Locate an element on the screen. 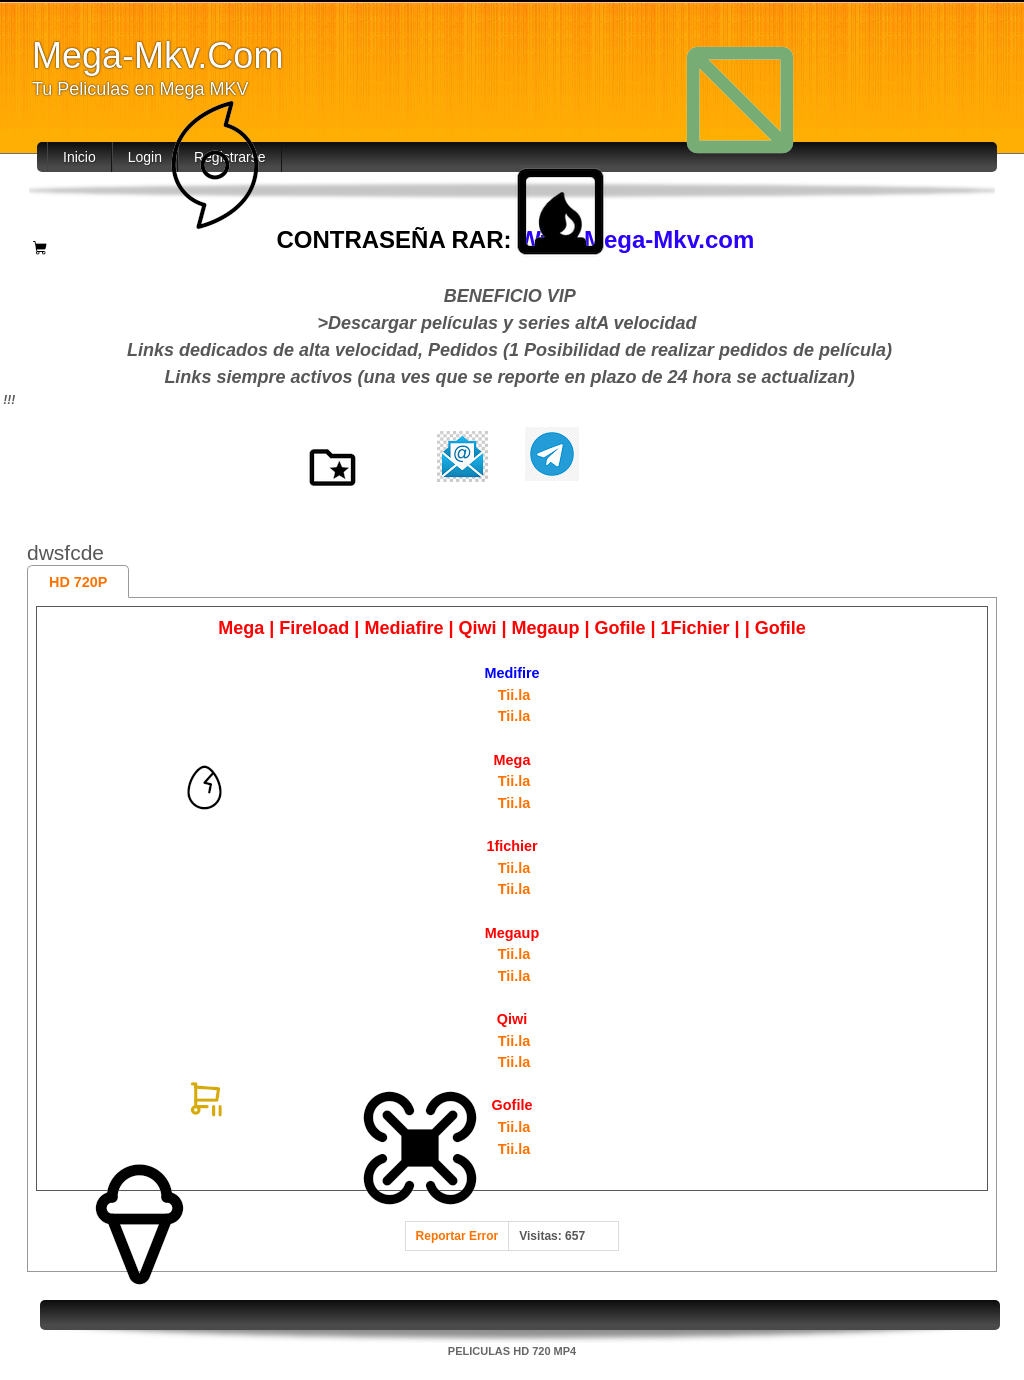  pause or hold your shopping cart is located at coordinates (205, 1098).